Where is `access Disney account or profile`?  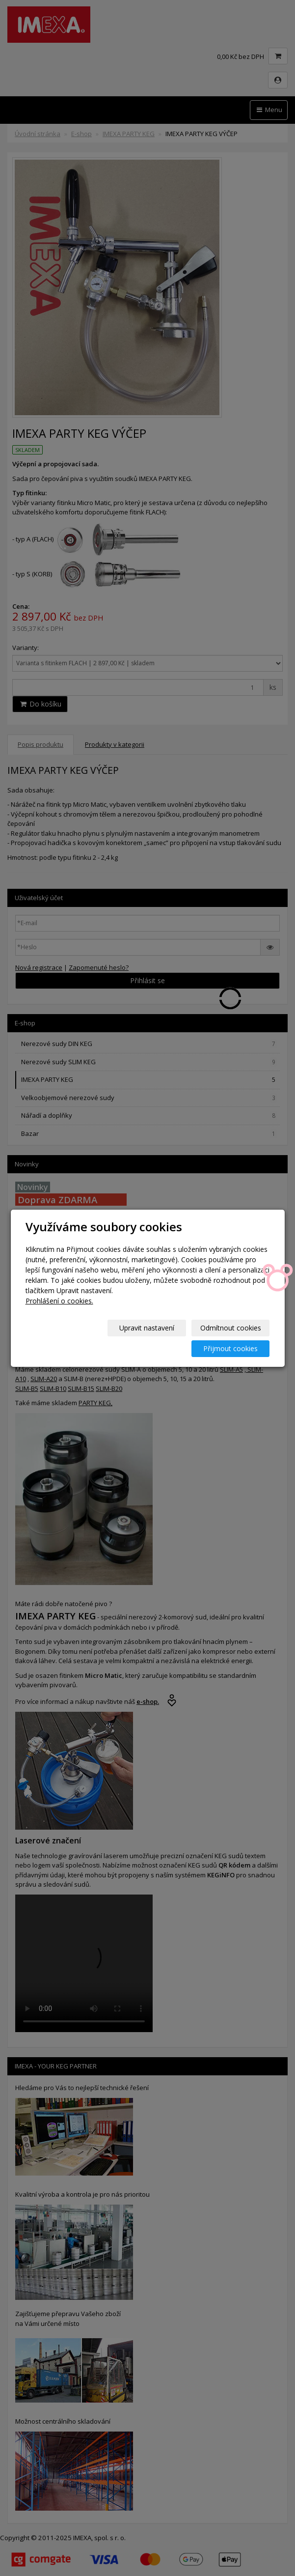
access Disney account or profile is located at coordinates (277, 1277).